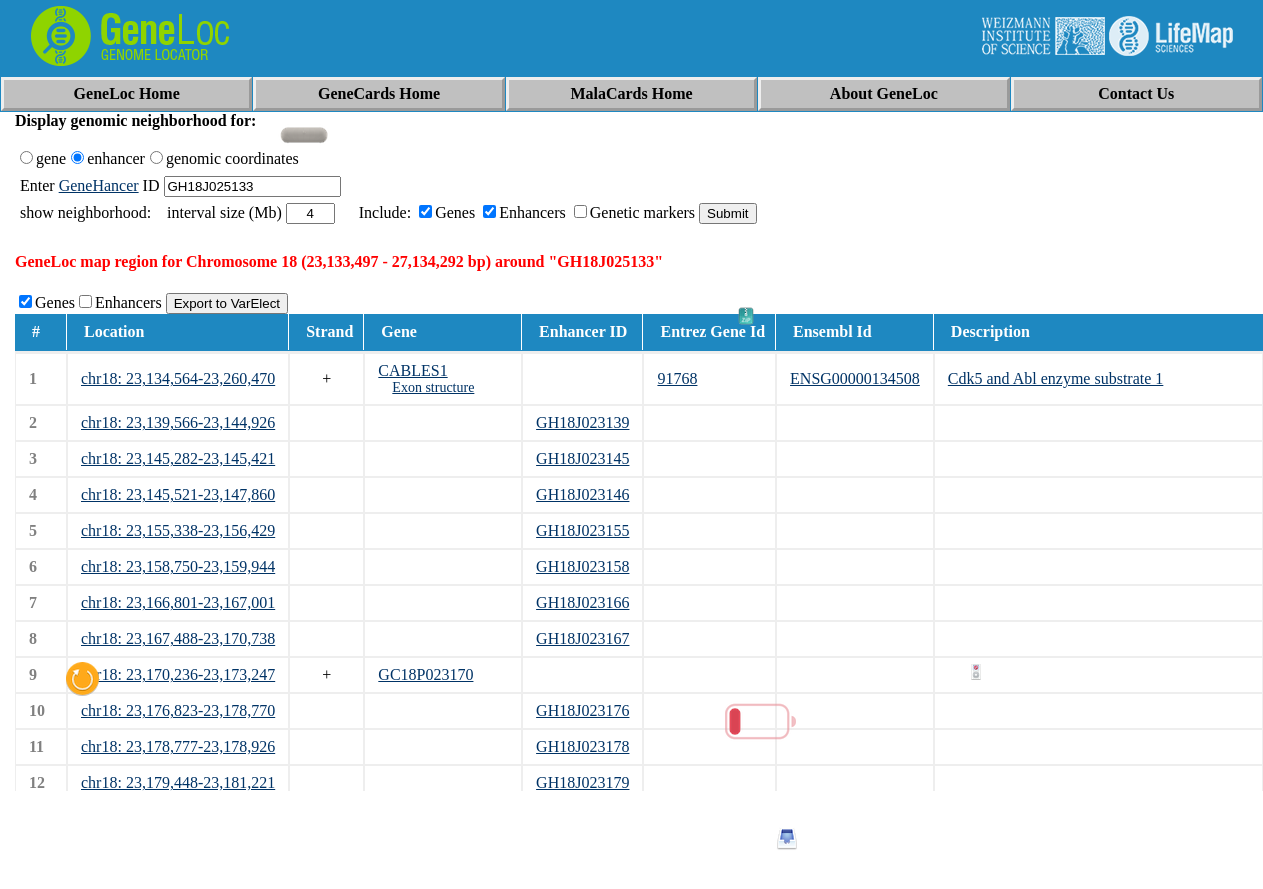 This screenshot has width=1263, height=889. Describe the element at coordinates (787, 839) in the screenshot. I see `access your email inbox` at that location.